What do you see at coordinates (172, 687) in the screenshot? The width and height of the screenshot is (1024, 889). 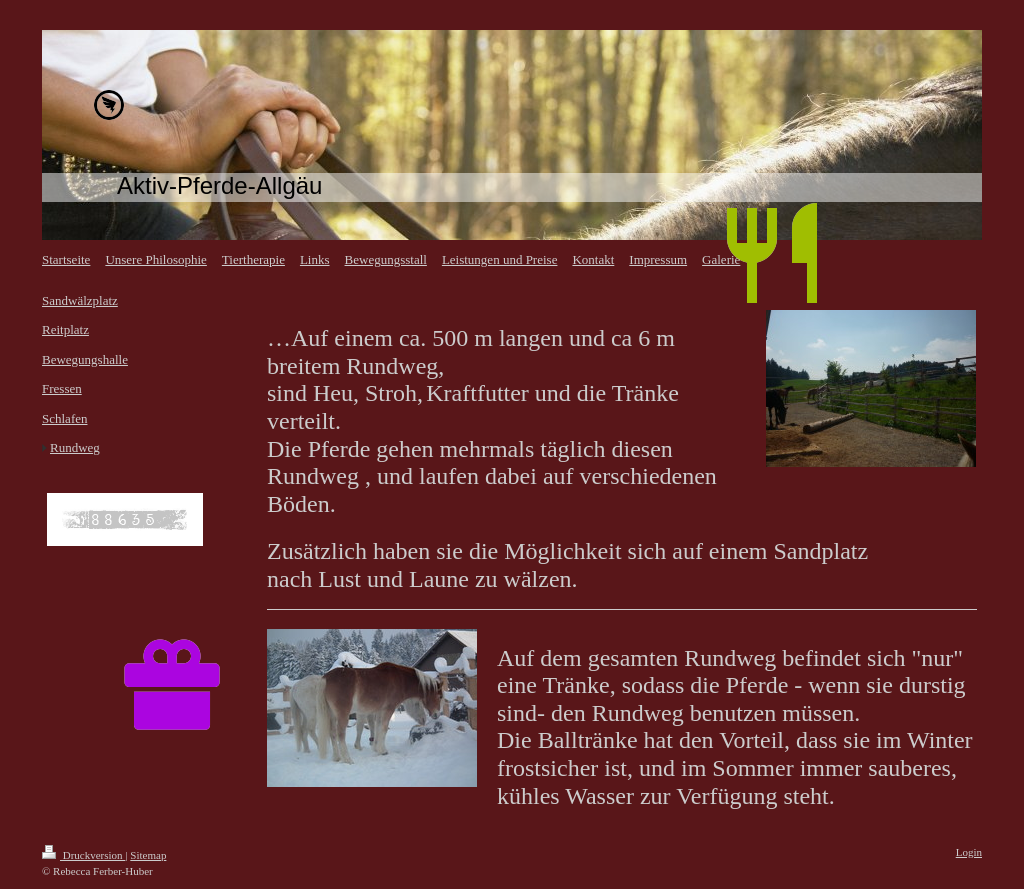 I see `view gifts or rewards` at bounding box center [172, 687].